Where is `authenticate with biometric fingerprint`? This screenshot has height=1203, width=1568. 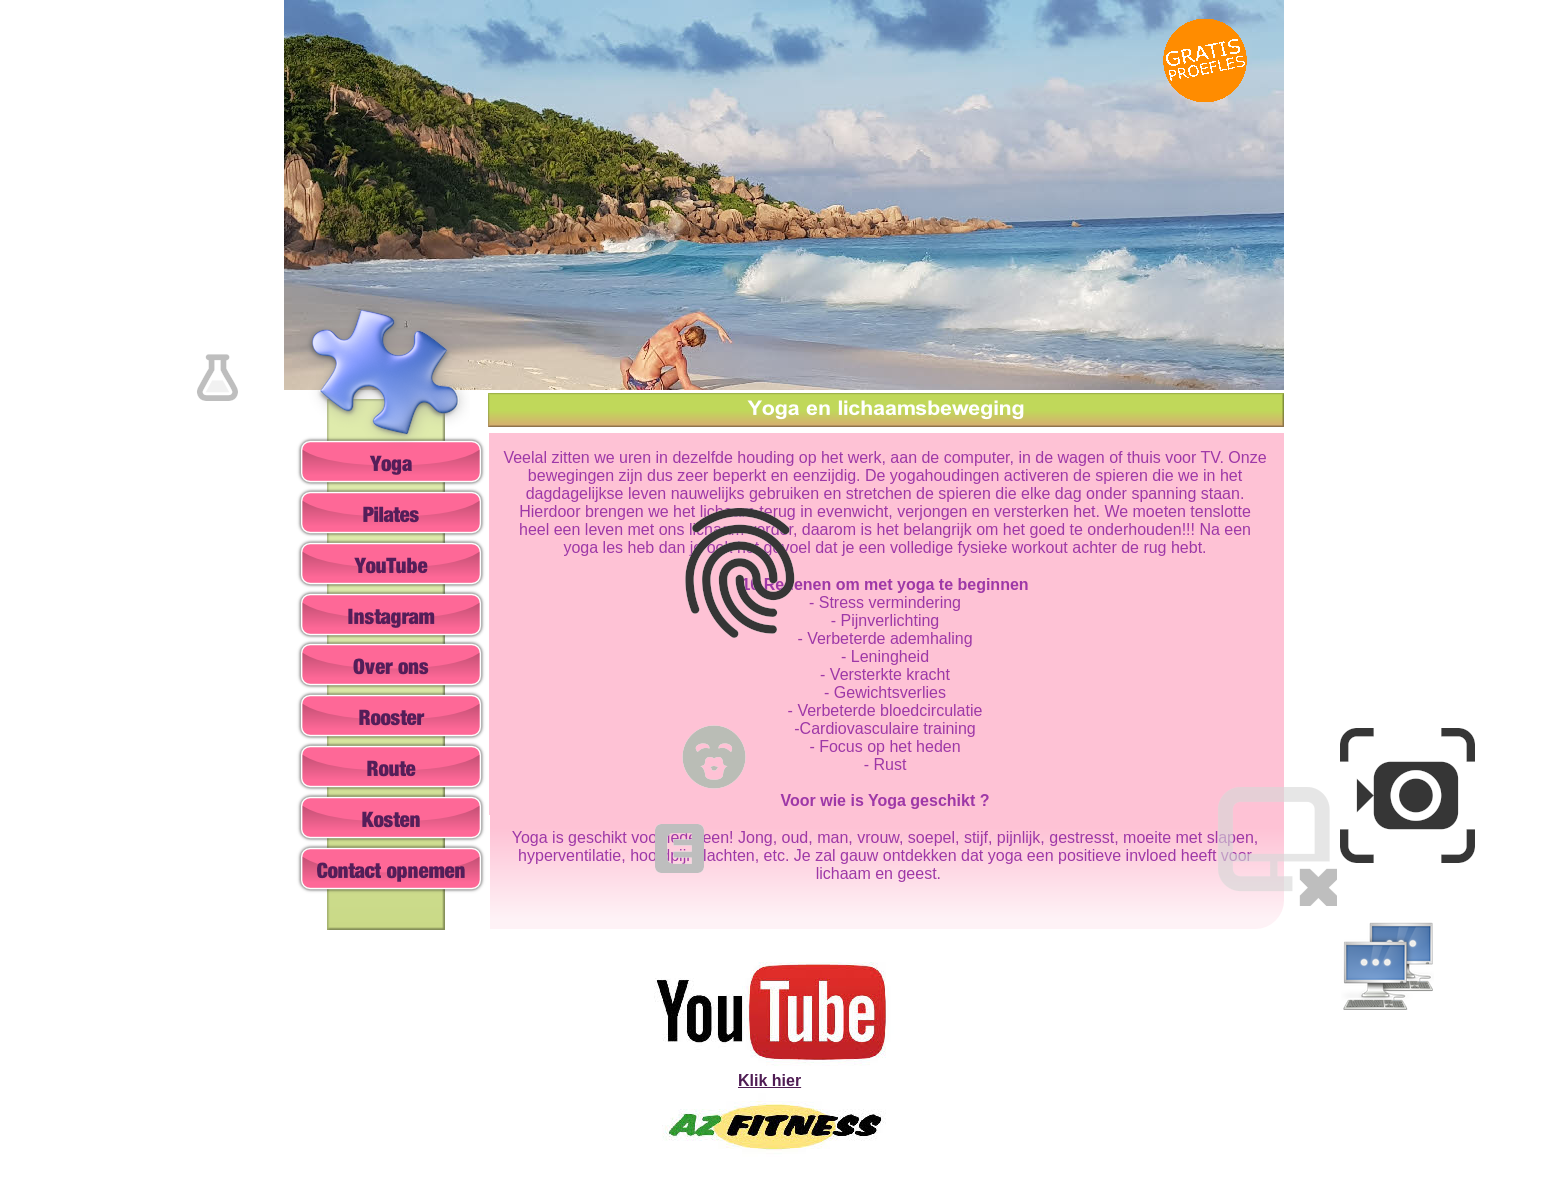
authenticate with biometric fingerprint is located at coordinates (744, 575).